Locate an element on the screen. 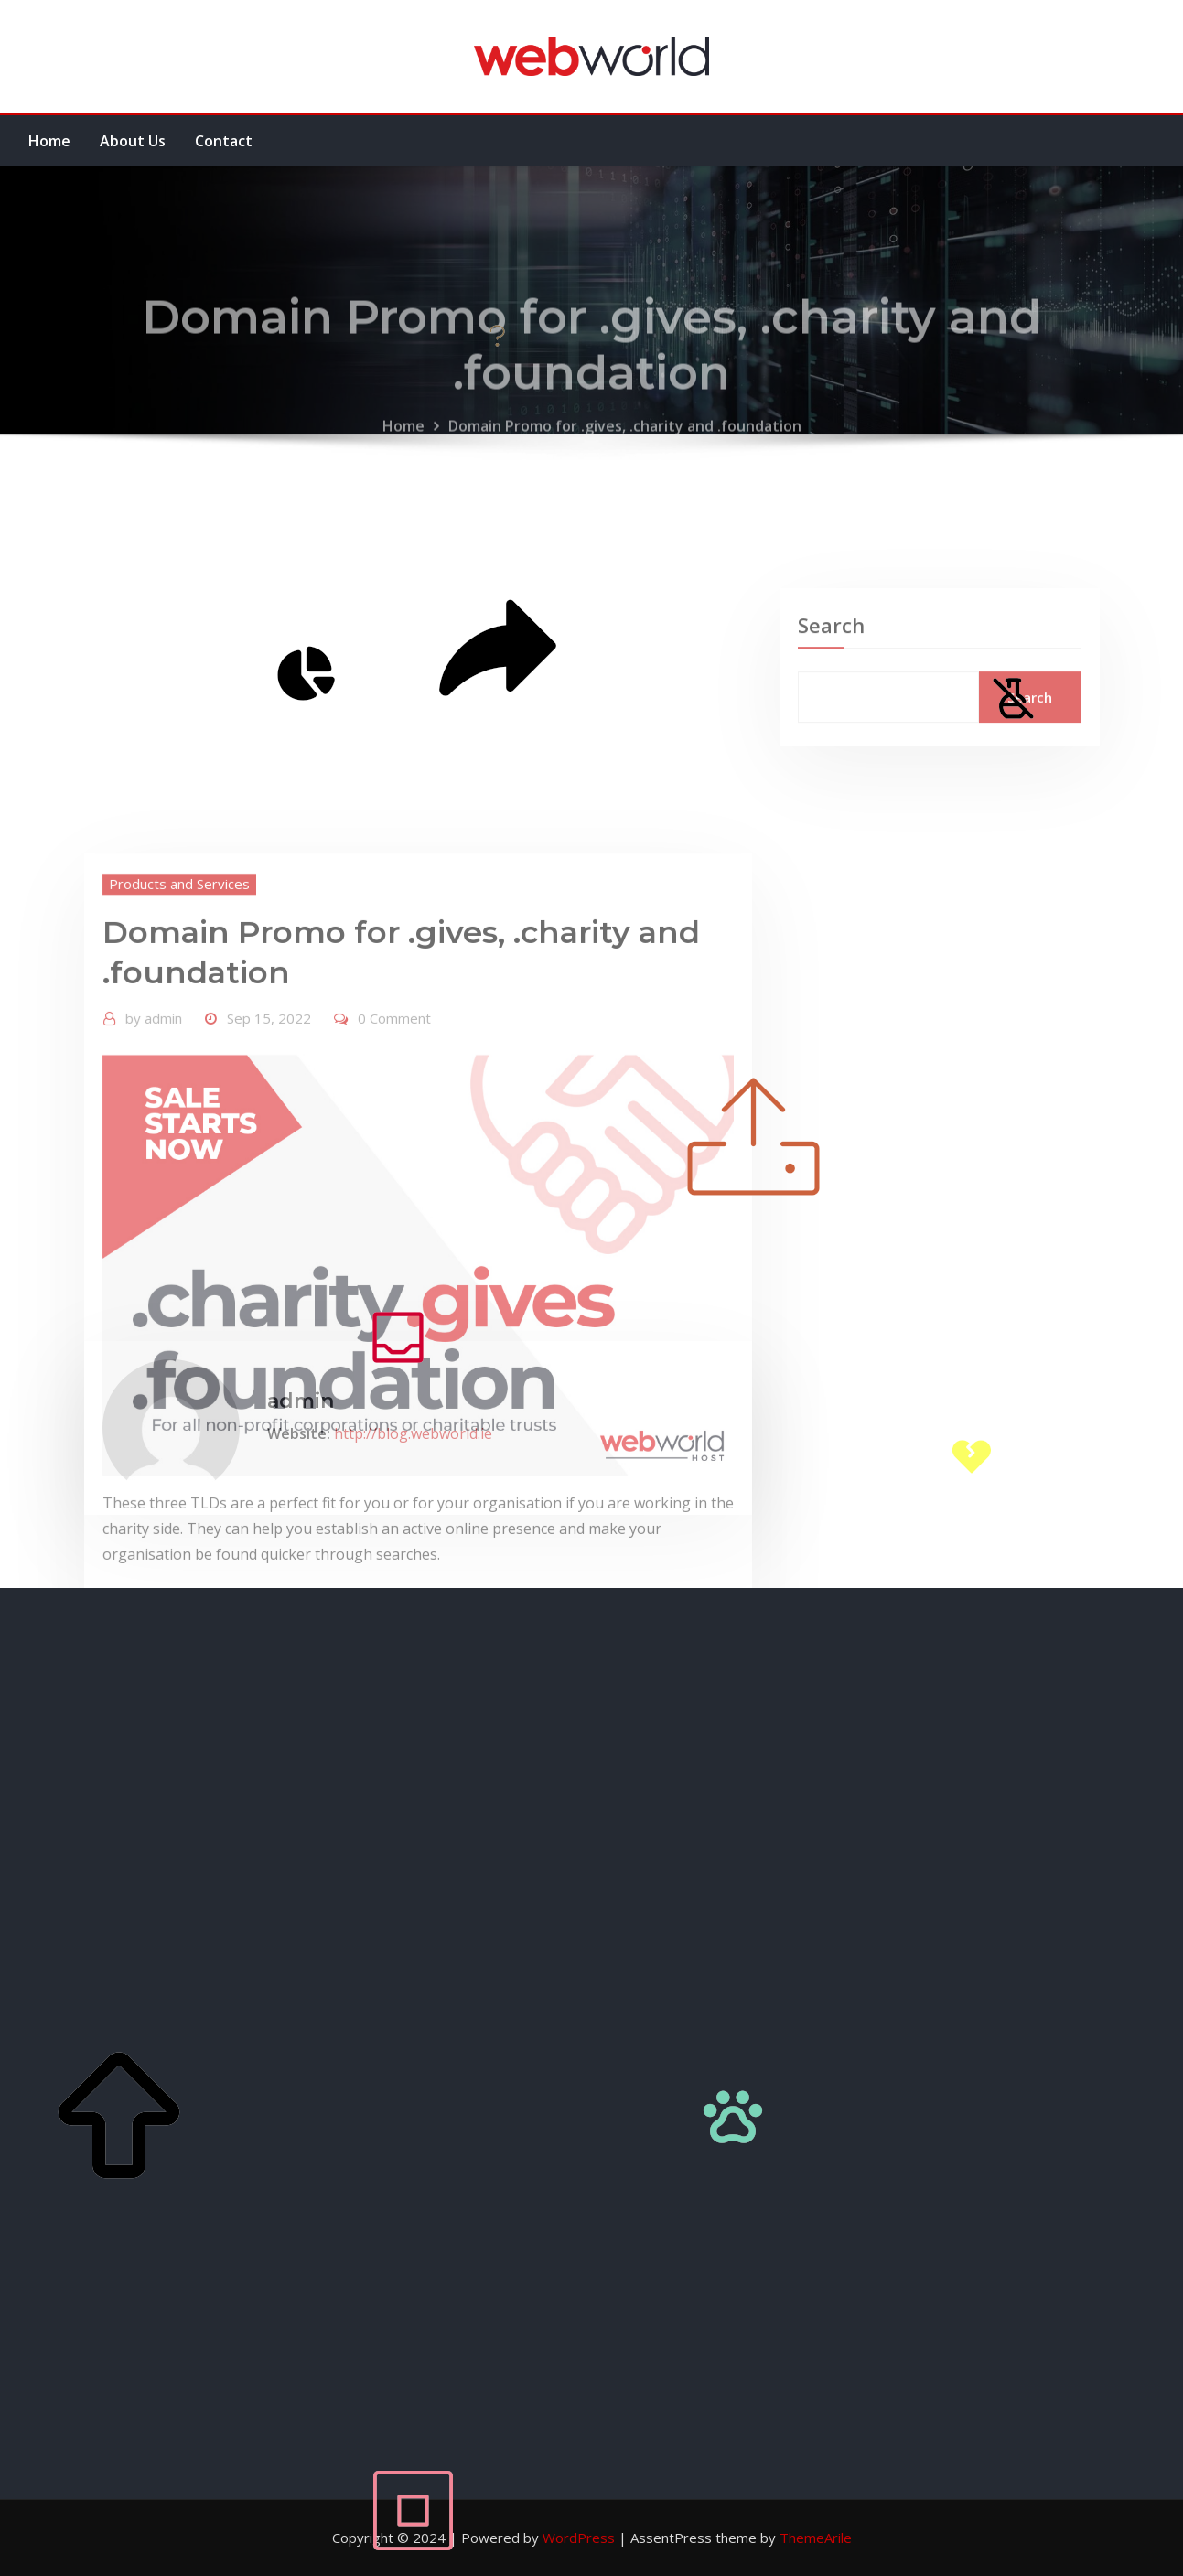 The width and height of the screenshot is (1183, 2576). unlike or remove from favorites is located at coordinates (972, 1455).